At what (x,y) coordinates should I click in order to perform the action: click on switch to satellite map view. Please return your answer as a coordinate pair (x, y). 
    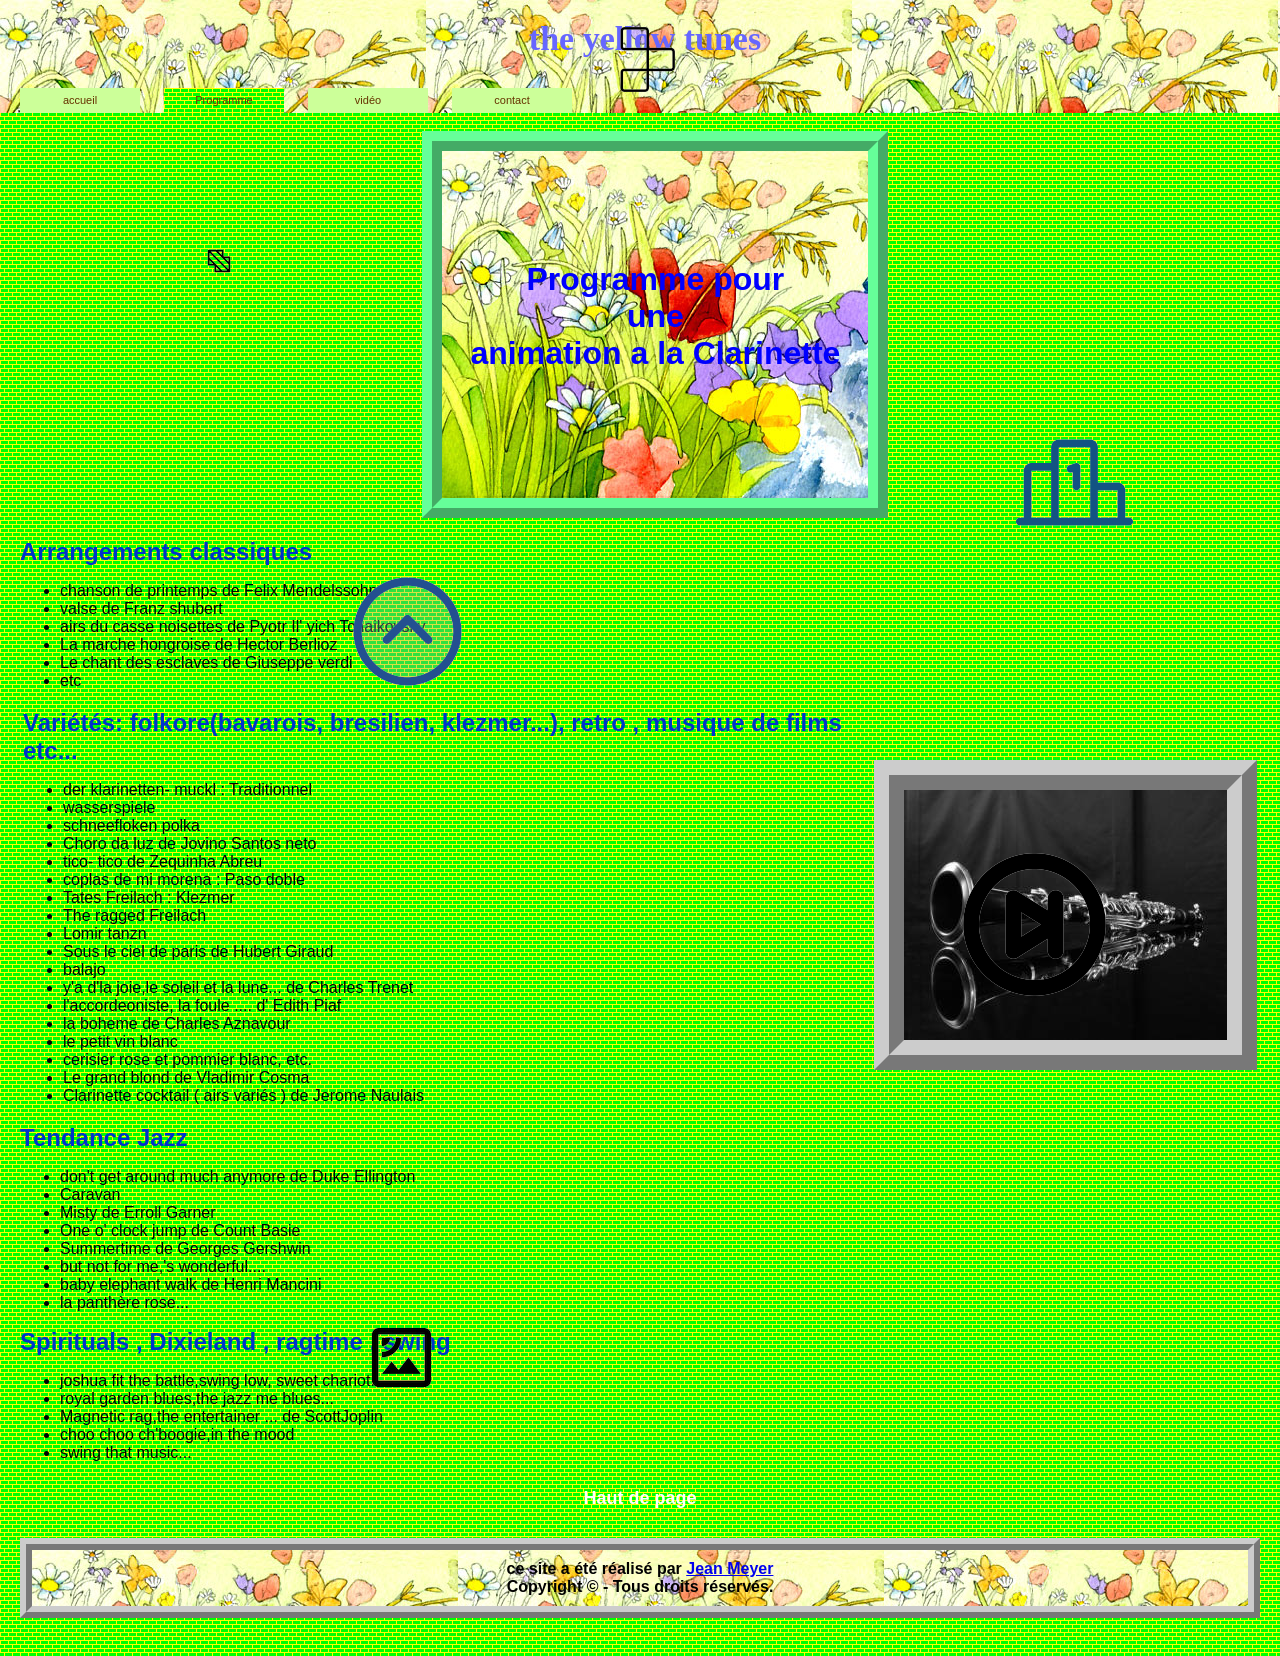
    Looking at the image, I should click on (401, 1357).